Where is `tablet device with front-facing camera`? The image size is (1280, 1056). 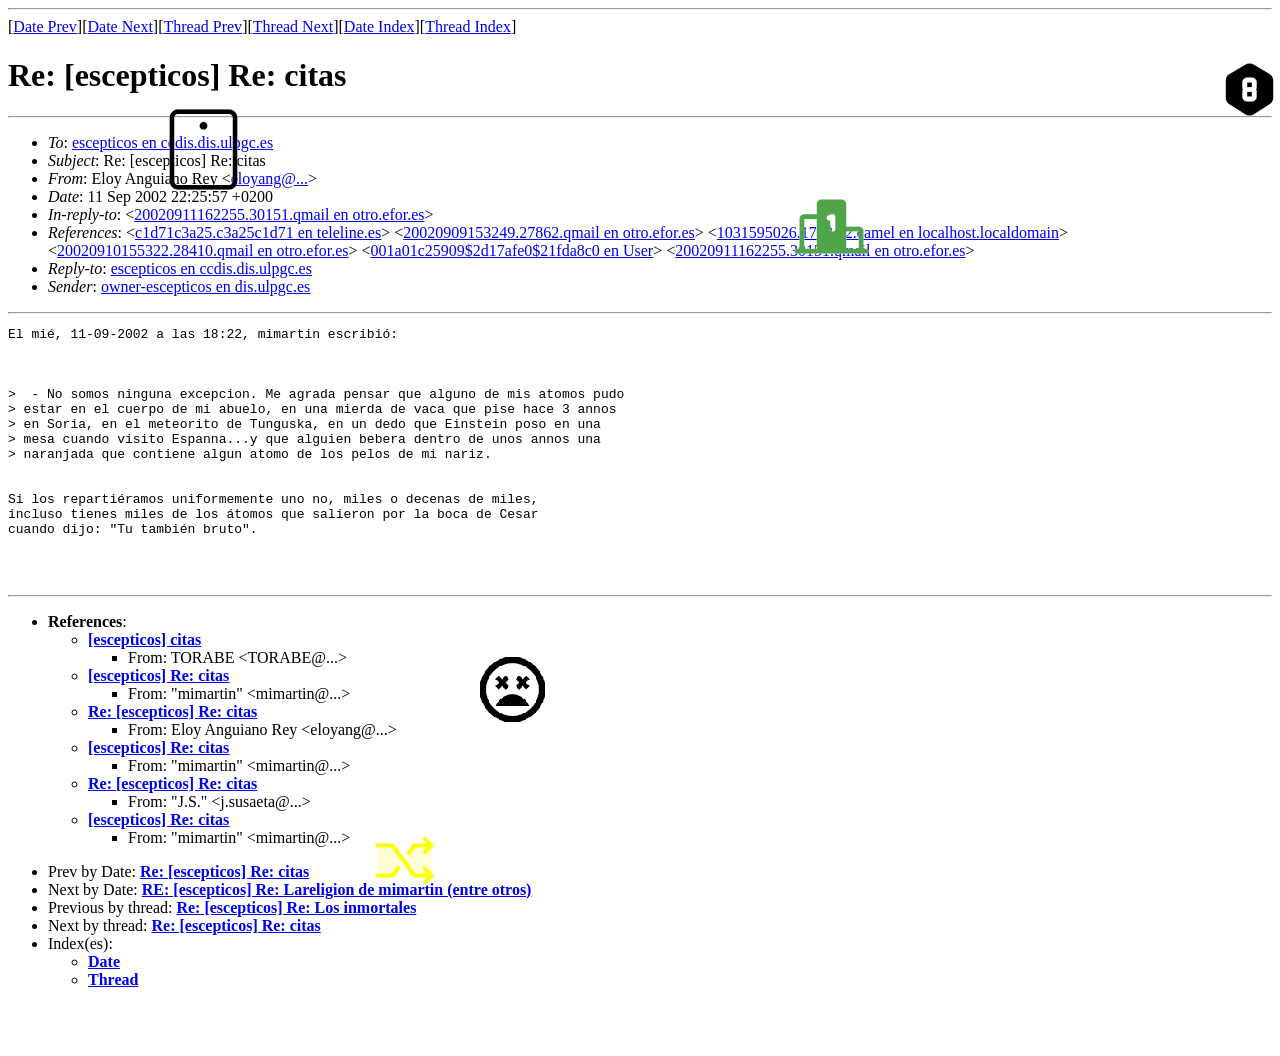 tablet device with front-facing camera is located at coordinates (203, 149).